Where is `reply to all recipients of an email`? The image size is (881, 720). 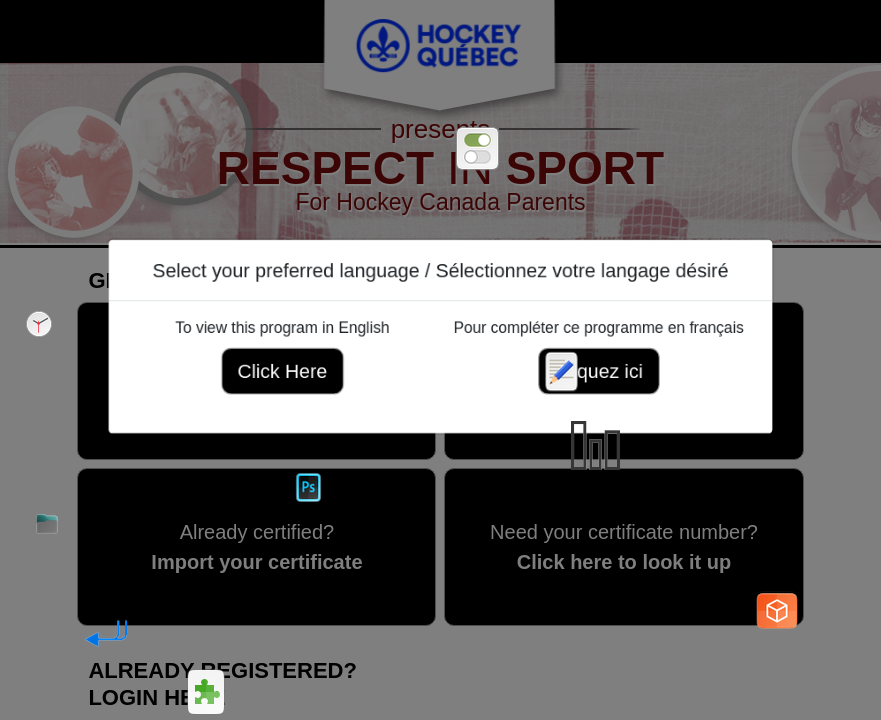 reply to all recipients of an email is located at coordinates (105, 630).